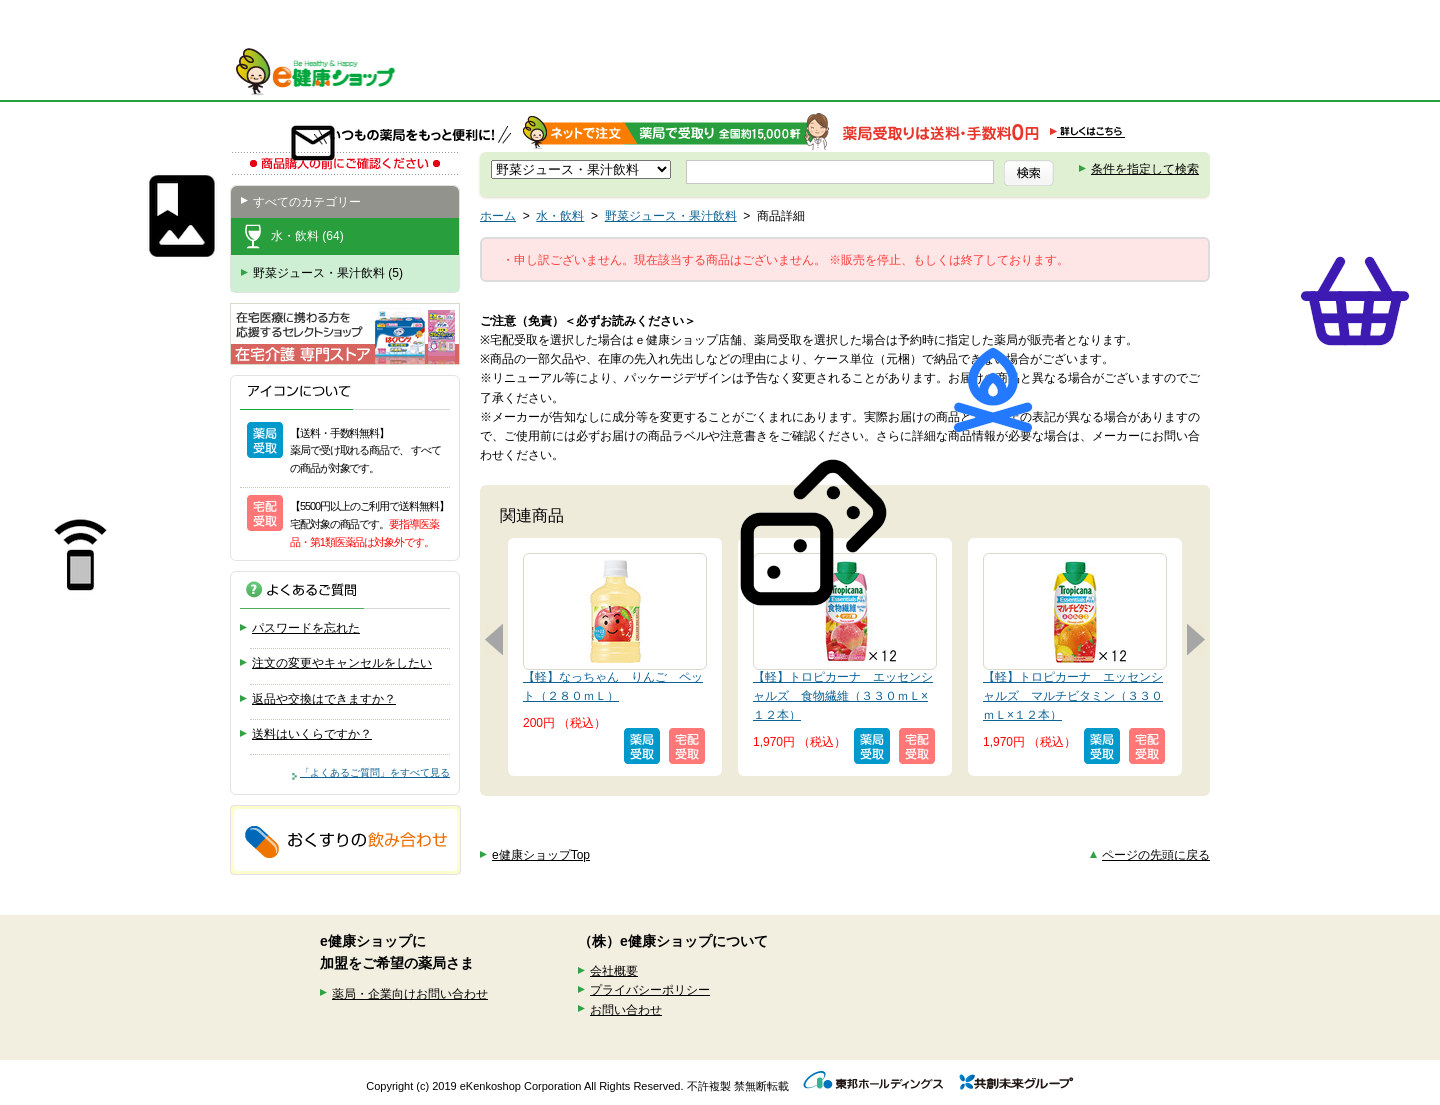 The width and height of the screenshot is (1440, 1105). Describe the element at coordinates (993, 390) in the screenshot. I see `access camping or outdoor activity features` at that location.